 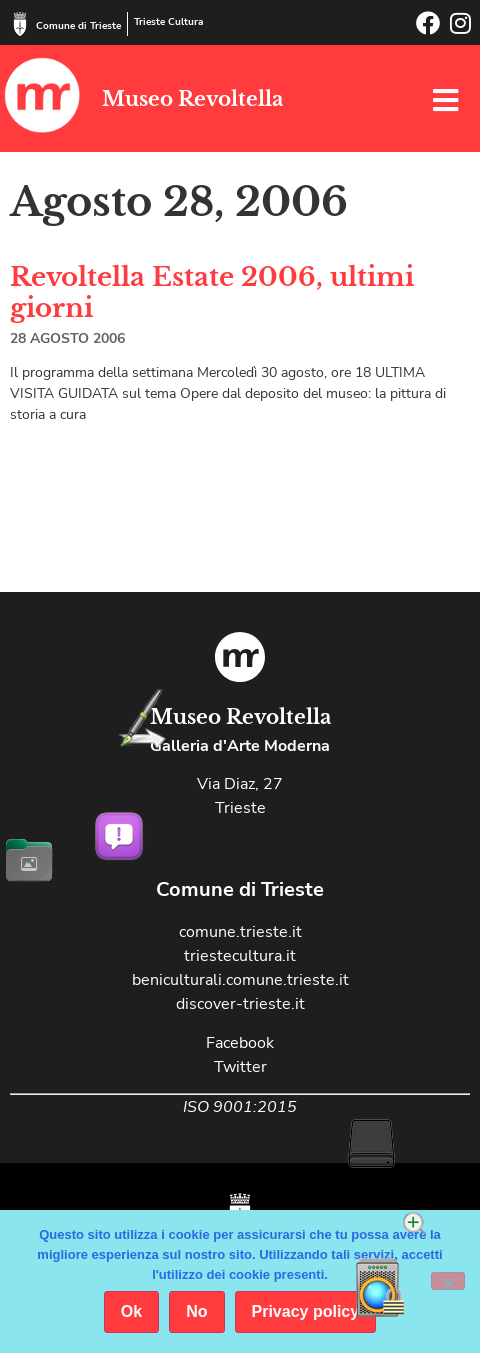 I want to click on zoom in on content or image, so click(x=414, y=1223).